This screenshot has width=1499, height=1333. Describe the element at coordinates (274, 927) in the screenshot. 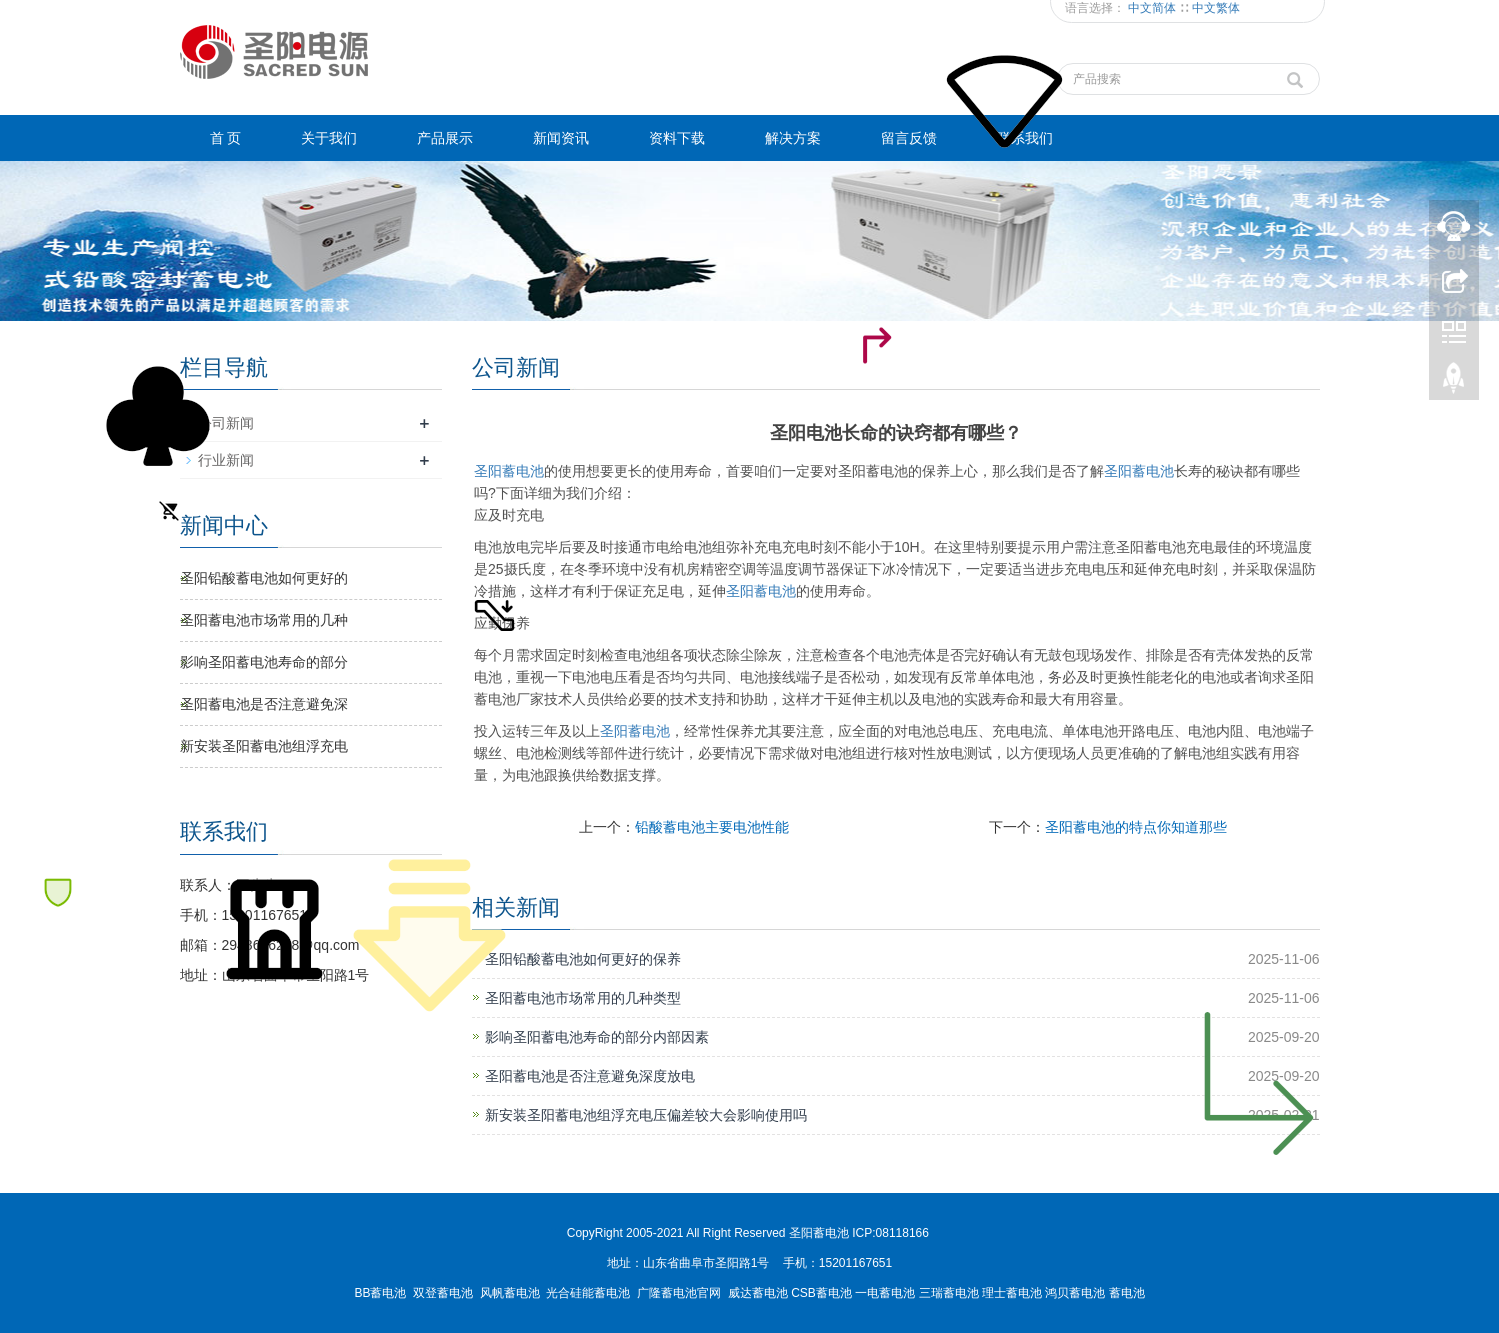

I see `access castle or fortress-themed game content` at that location.